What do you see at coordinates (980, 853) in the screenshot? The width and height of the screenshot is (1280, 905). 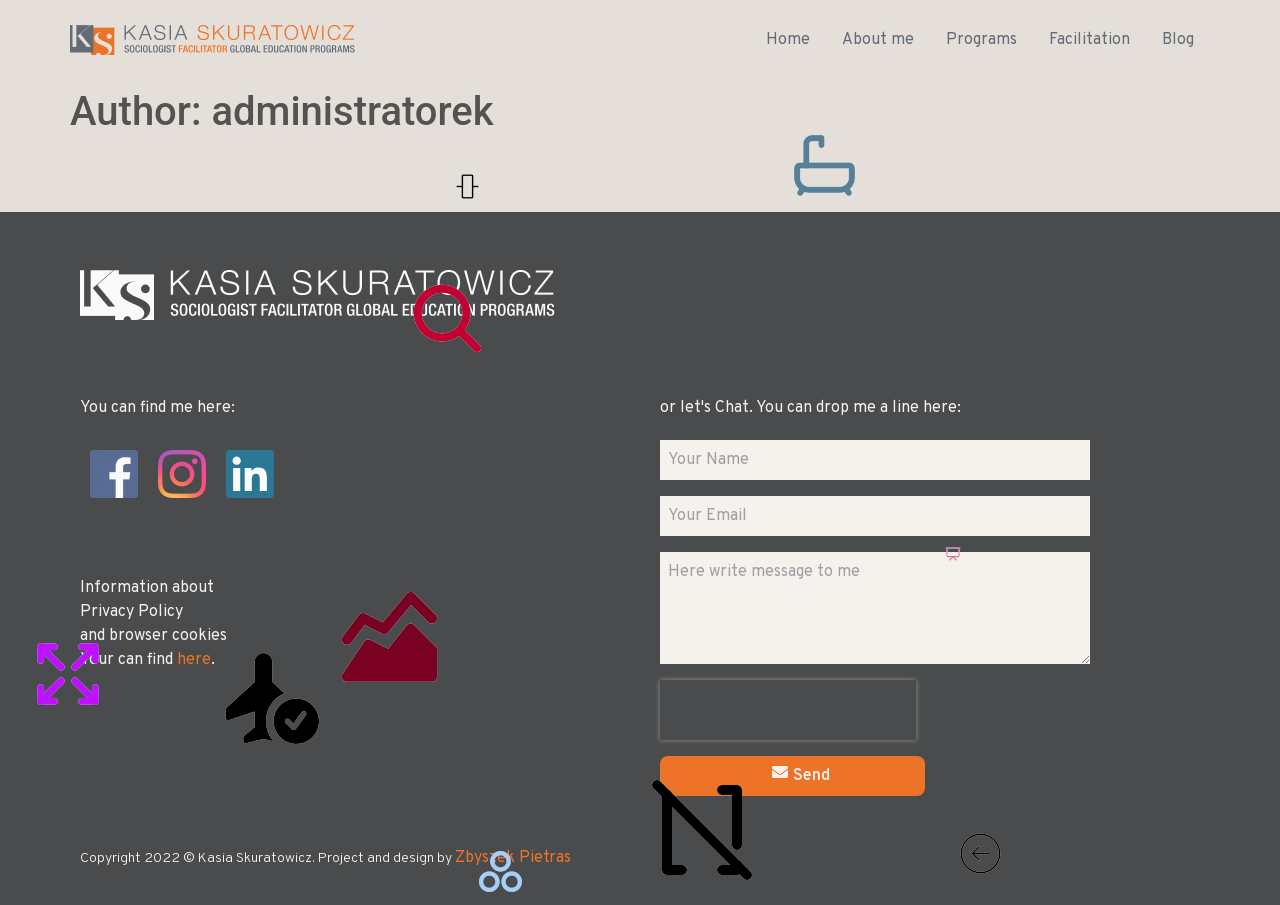 I see `go back to the previous screen` at bounding box center [980, 853].